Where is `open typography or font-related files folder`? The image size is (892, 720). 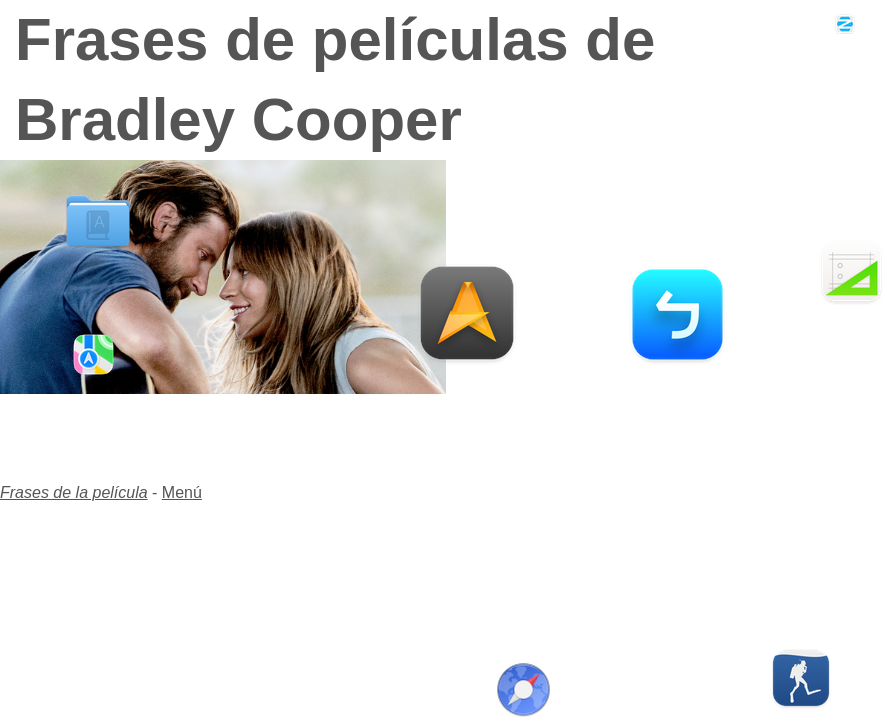 open typography or font-related files folder is located at coordinates (98, 221).